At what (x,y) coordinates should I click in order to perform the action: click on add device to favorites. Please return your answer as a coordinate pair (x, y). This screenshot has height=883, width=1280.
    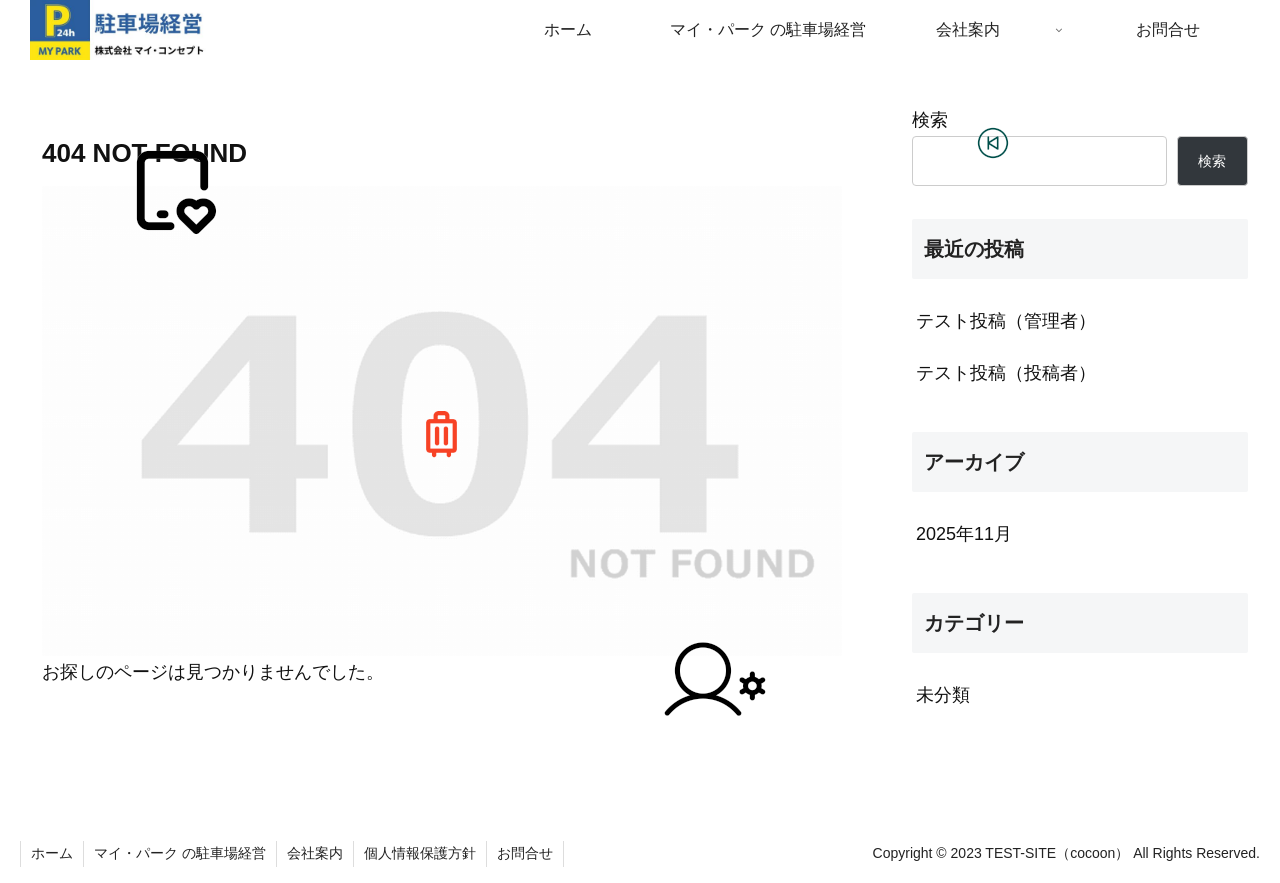
    Looking at the image, I should click on (172, 190).